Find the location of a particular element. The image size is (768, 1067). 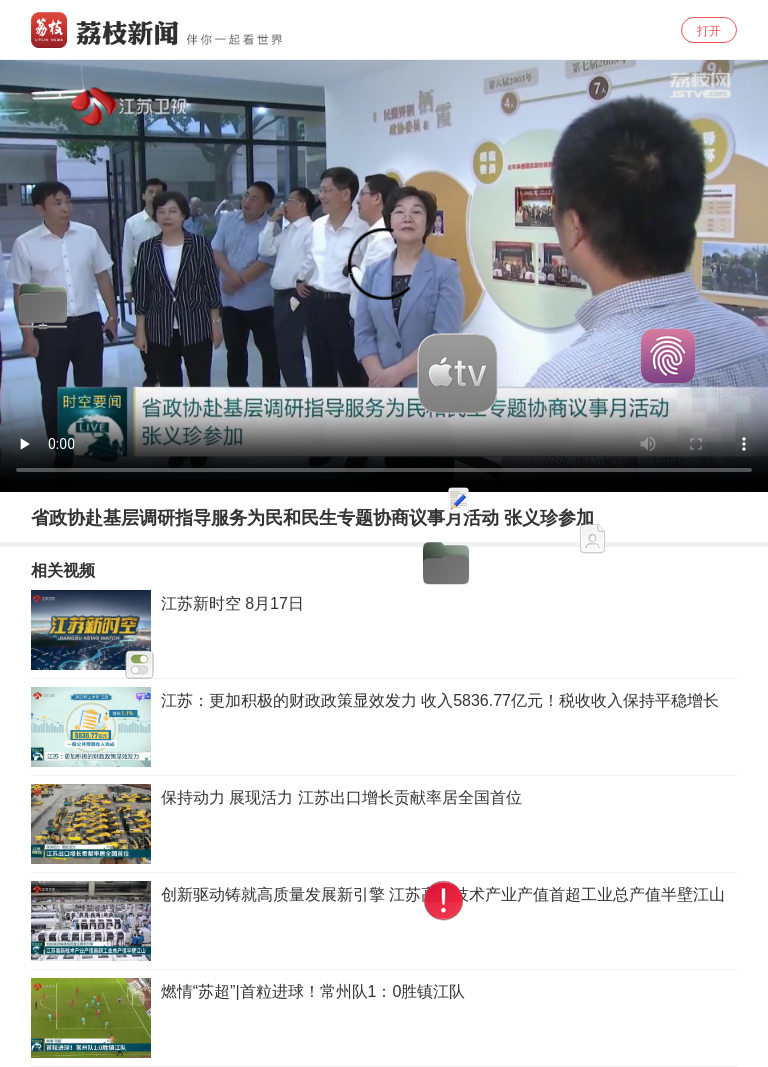

open system settings or preferences is located at coordinates (139, 664).